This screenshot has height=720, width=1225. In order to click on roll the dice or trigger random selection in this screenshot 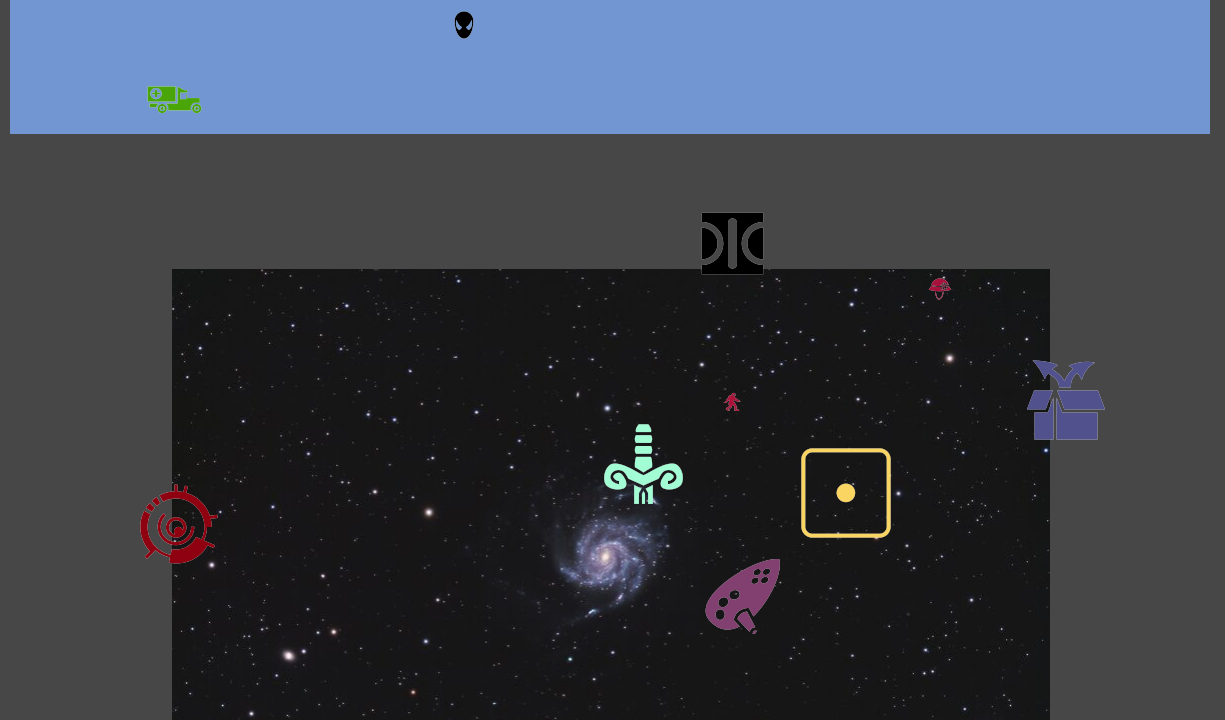, I will do `click(846, 493)`.